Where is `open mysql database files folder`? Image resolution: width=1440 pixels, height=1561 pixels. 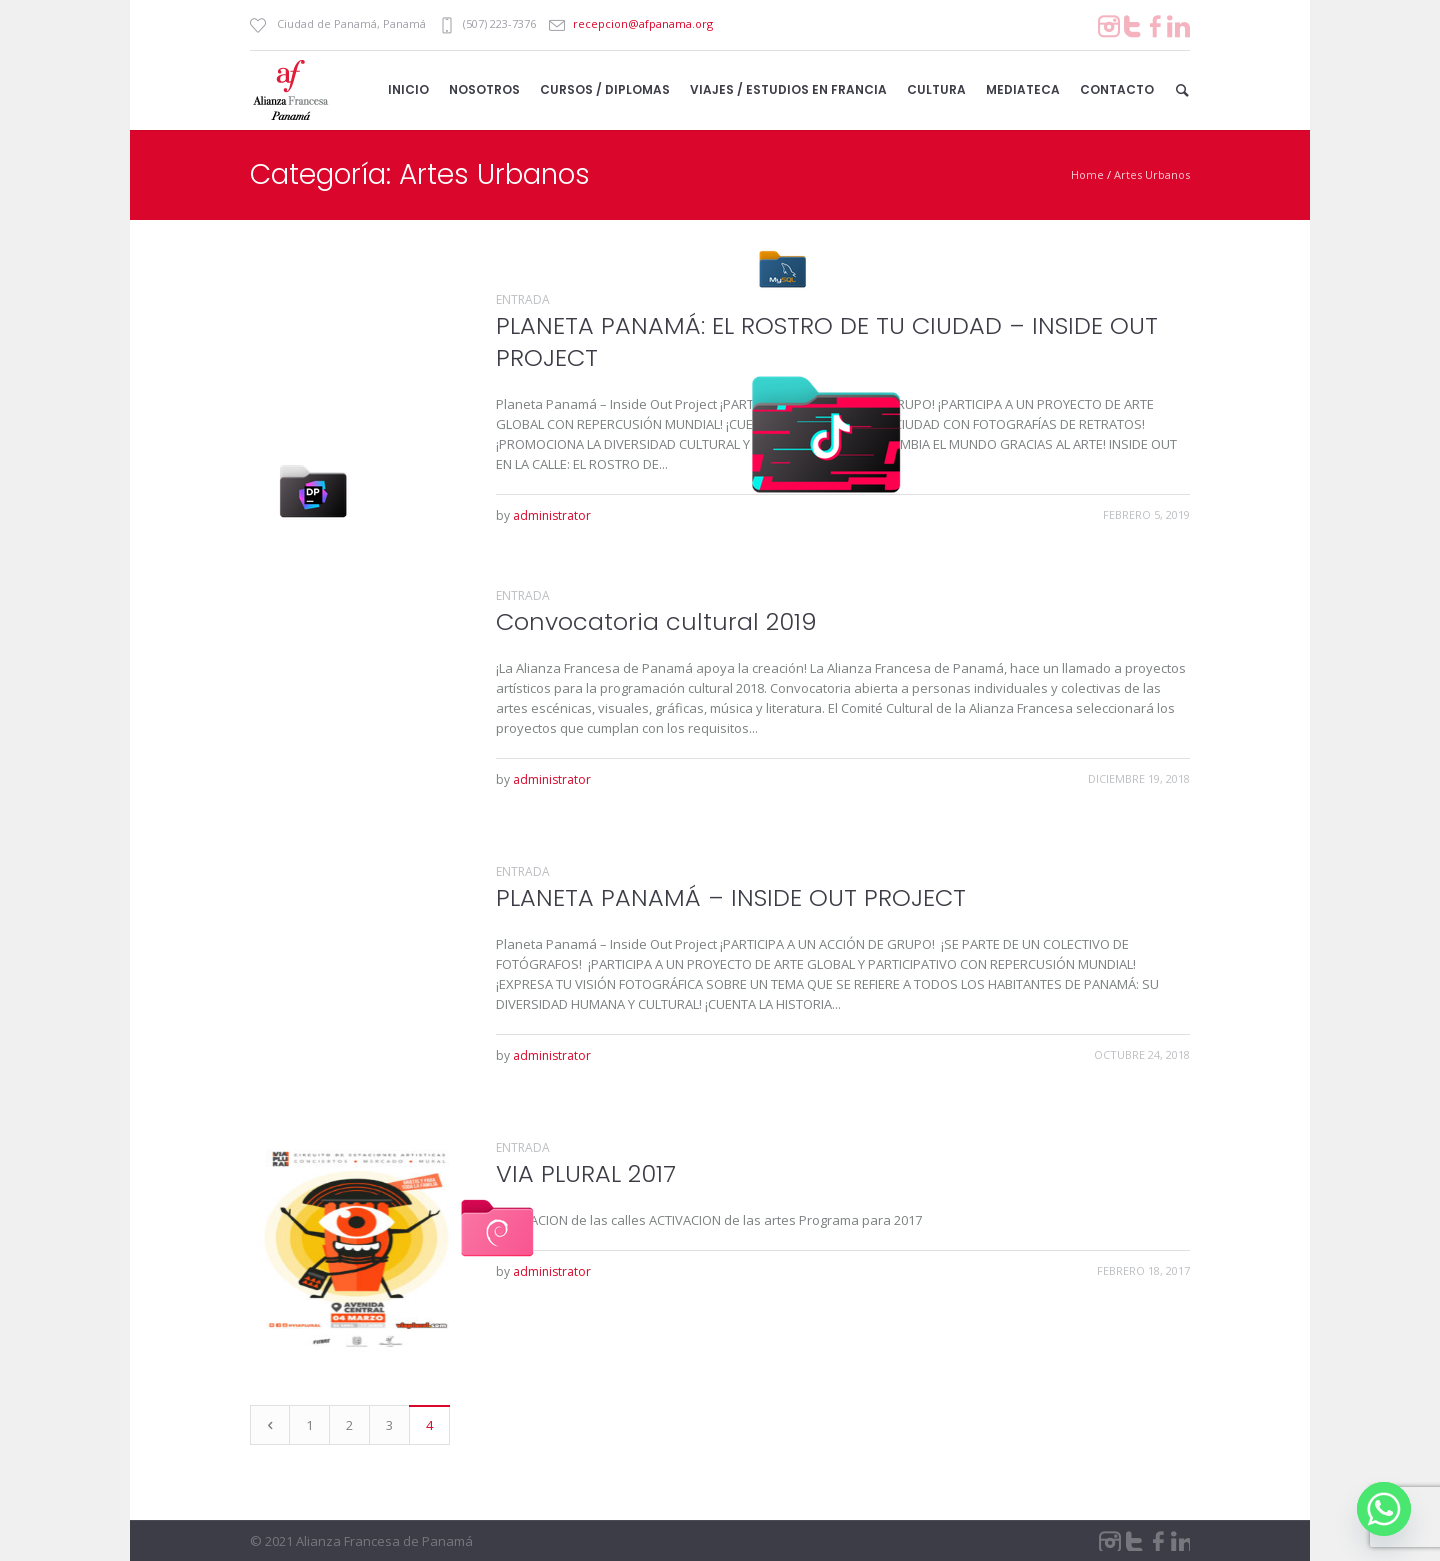
open mysql database files folder is located at coordinates (782, 270).